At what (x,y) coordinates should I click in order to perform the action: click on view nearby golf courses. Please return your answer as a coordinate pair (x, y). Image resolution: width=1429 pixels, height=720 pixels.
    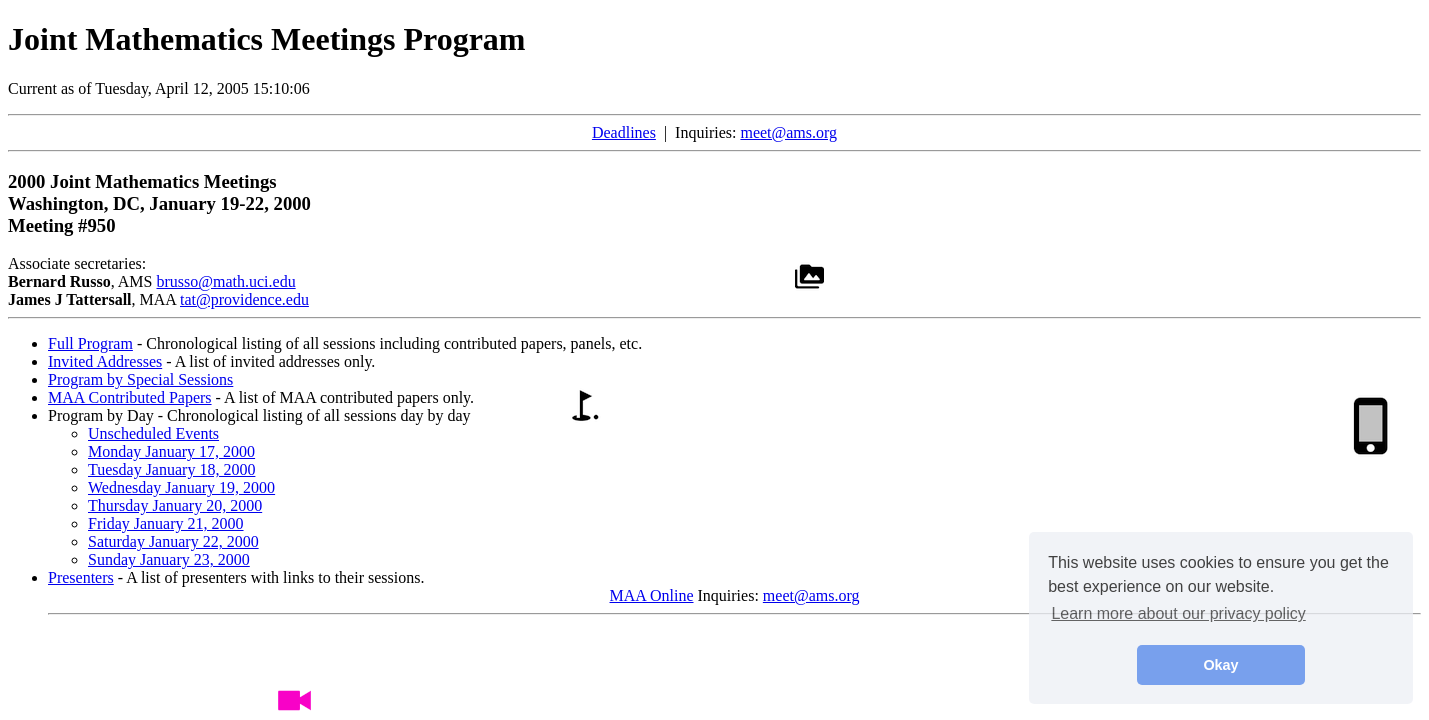
    Looking at the image, I should click on (584, 405).